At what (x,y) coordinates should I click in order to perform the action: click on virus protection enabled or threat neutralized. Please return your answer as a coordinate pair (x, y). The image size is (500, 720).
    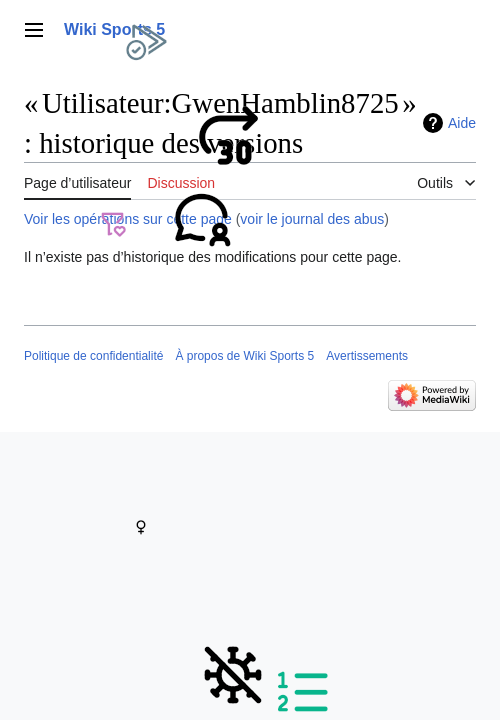
    Looking at the image, I should click on (233, 675).